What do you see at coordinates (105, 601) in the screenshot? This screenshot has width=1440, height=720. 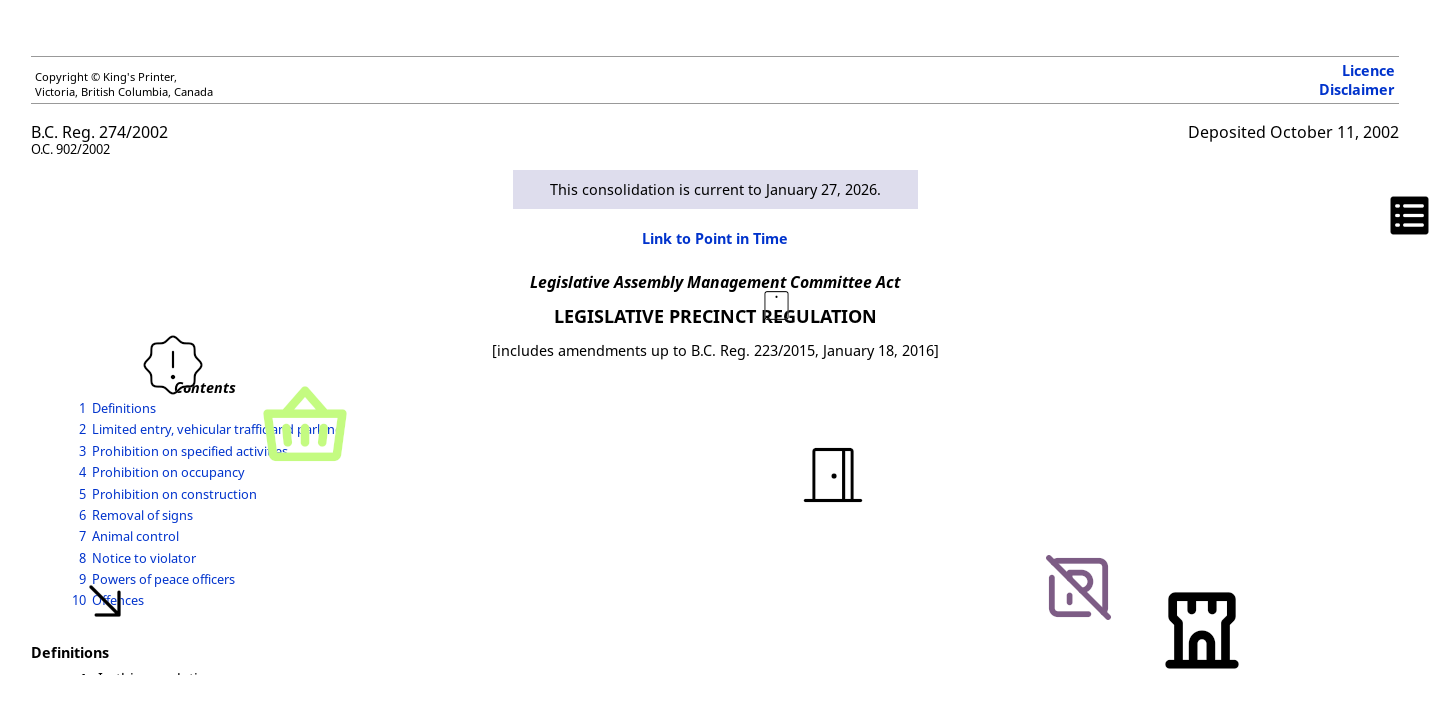 I see `navigate to the next item diagonally` at bounding box center [105, 601].